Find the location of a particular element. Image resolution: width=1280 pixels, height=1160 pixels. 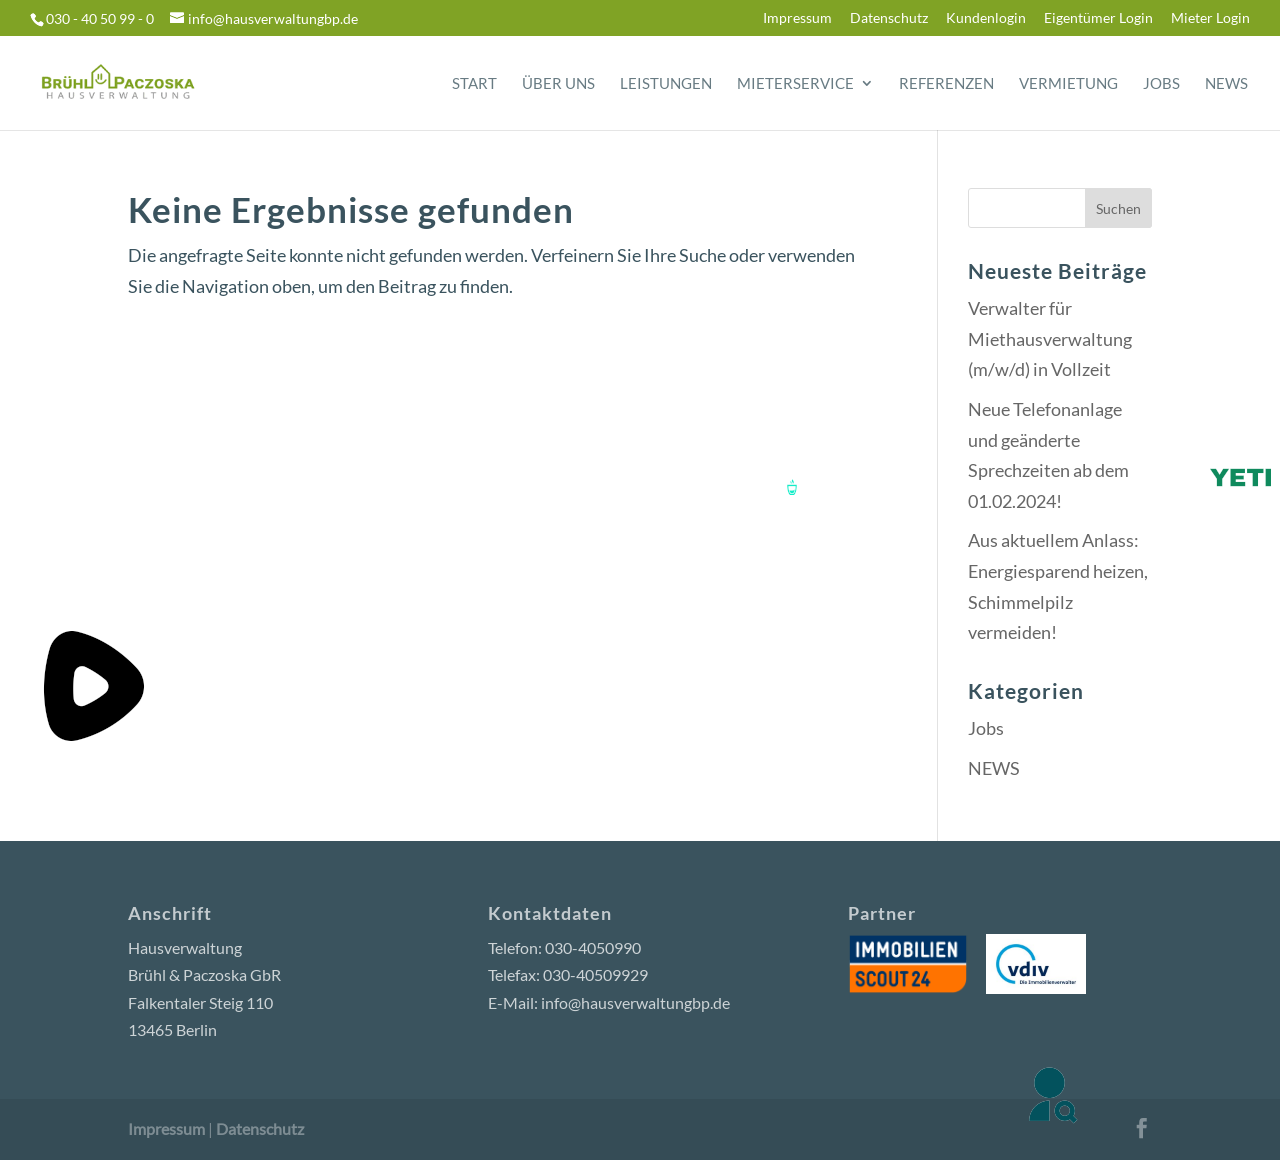

mocha javascript testing framework logo is located at coordinates (792, 487).